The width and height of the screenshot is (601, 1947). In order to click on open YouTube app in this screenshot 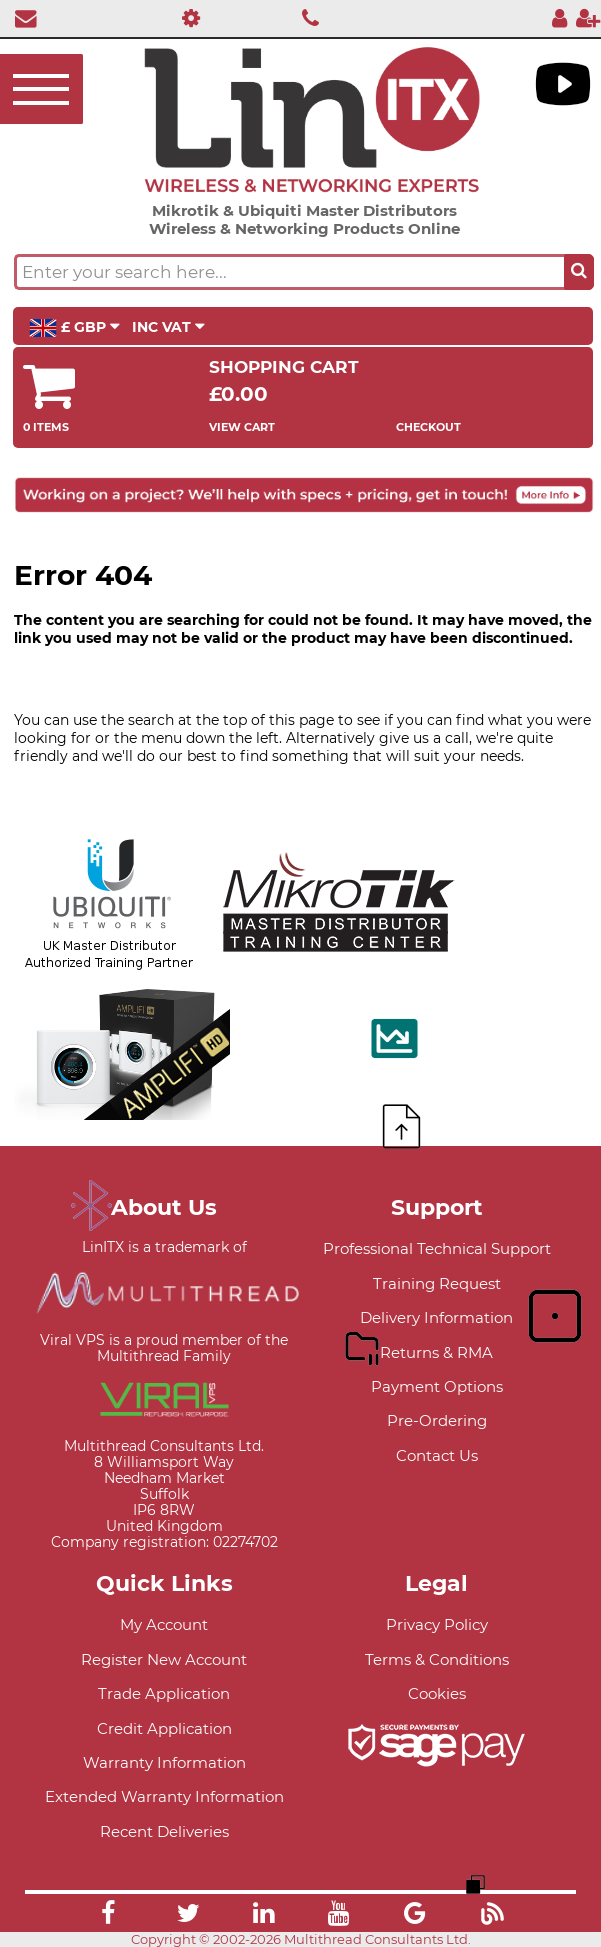, I will do `click(563, 84)`.